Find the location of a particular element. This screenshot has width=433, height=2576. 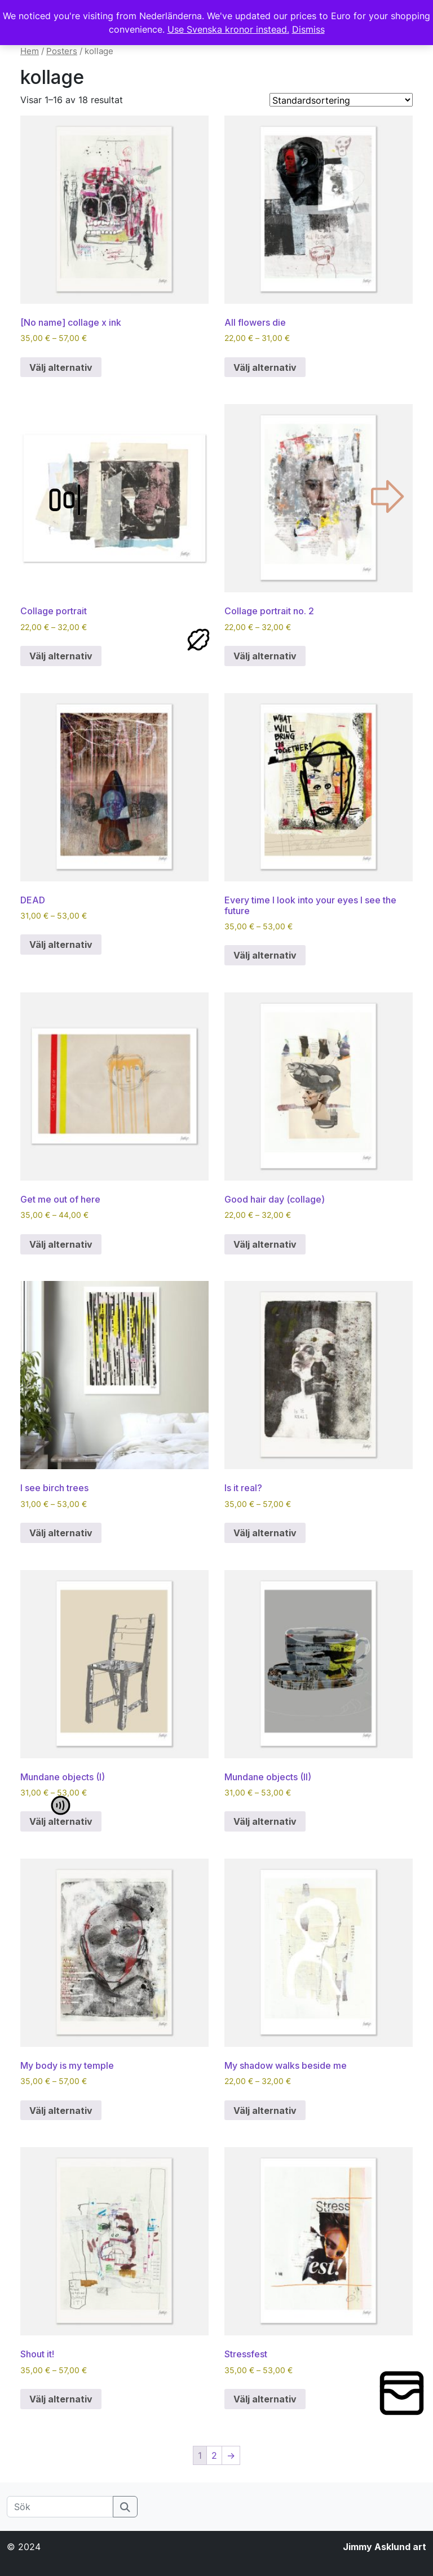

access your digital wallet and payment cards is located at coordinates (401, 2393).